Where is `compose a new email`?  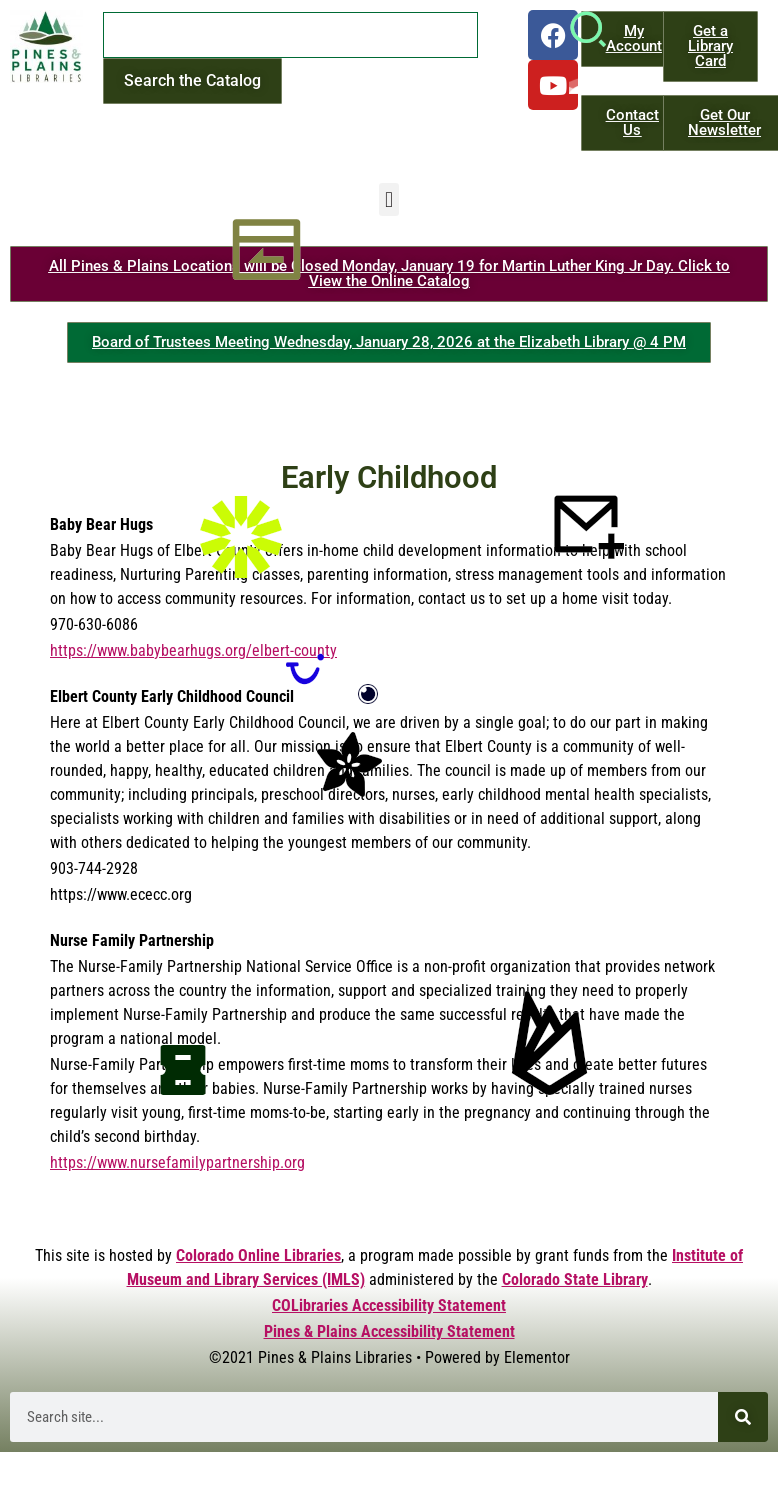 compose a new email is located at coordinates (586, 524).